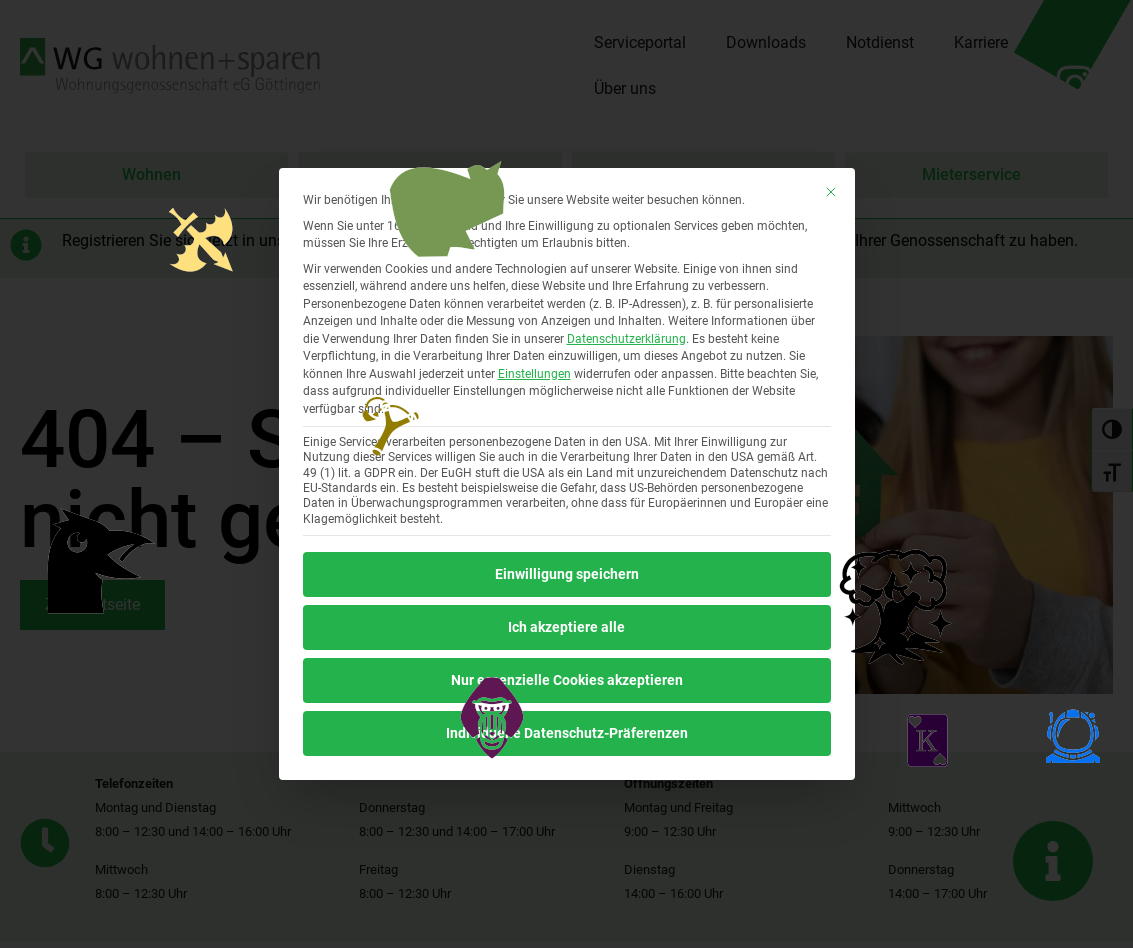  What do you see at coordinates (1073, 736) in the screenshot?
I see `access space or astronaut-themed content` at bounding box center [1073, 736].